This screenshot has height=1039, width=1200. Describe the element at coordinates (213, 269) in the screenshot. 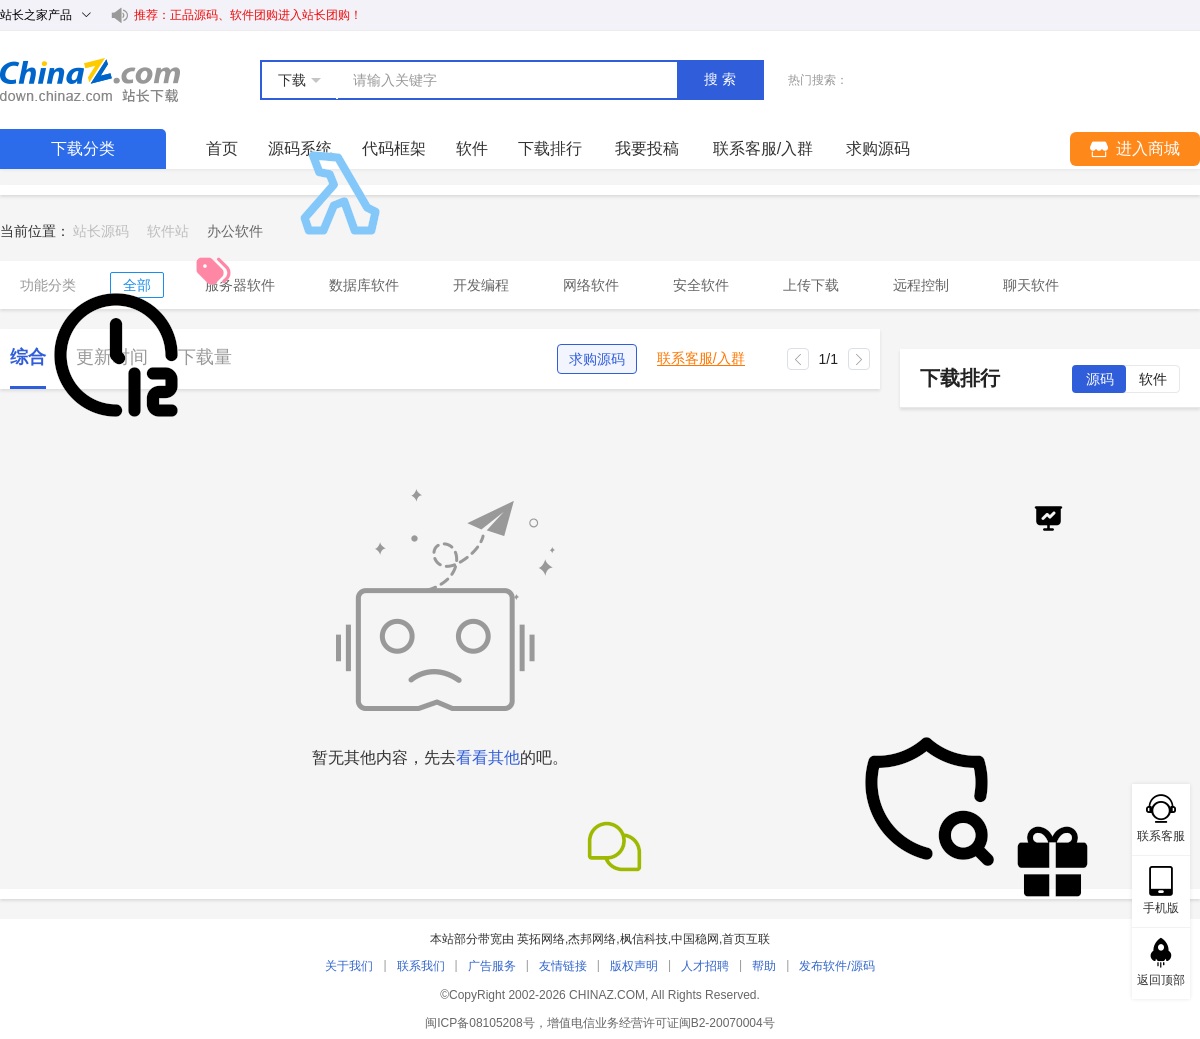

I see `manage tags or labels` at that location.